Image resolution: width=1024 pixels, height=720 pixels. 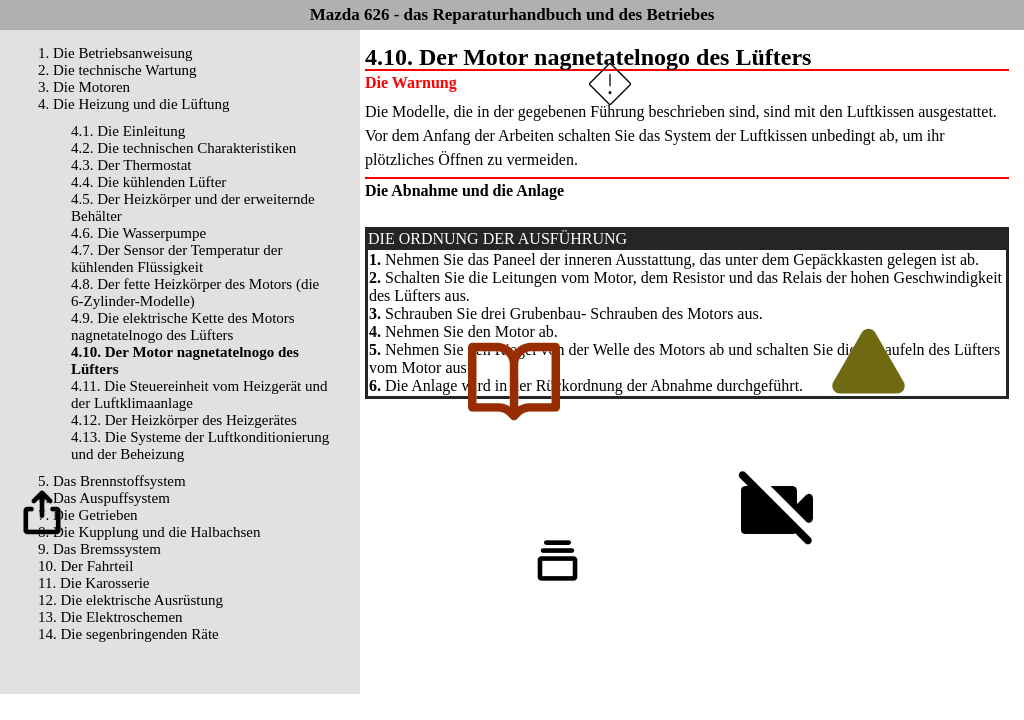 What do you see at coordinates (610, 84) in the screenshot?
I see `indicates a warning or caution state` at bounding box center [610, 84].